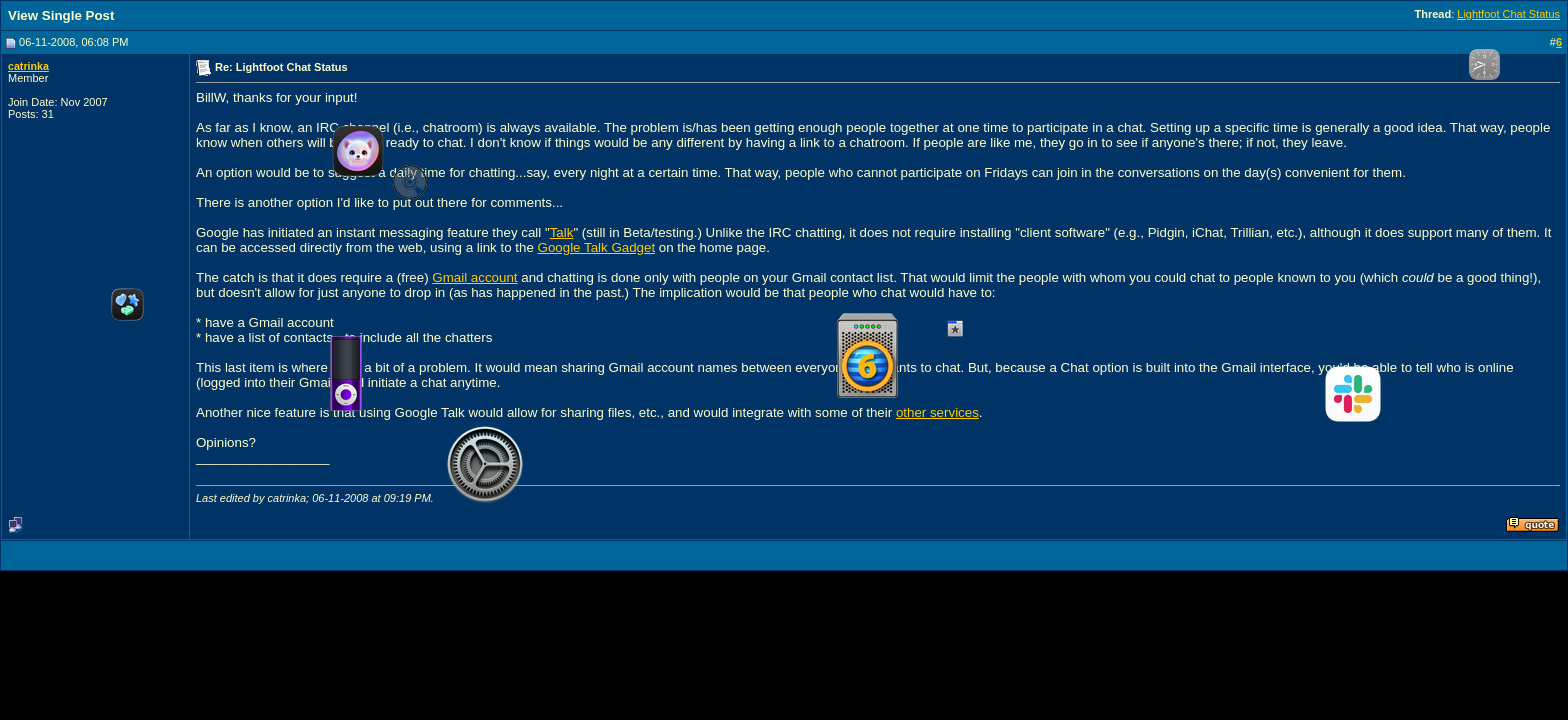 This screenshot has height=720, width=1568. What do you see at coordinates (410, 182) in the screenshot?
I see `access optical disc drive in sidebar` at bounding box center [410, 182].